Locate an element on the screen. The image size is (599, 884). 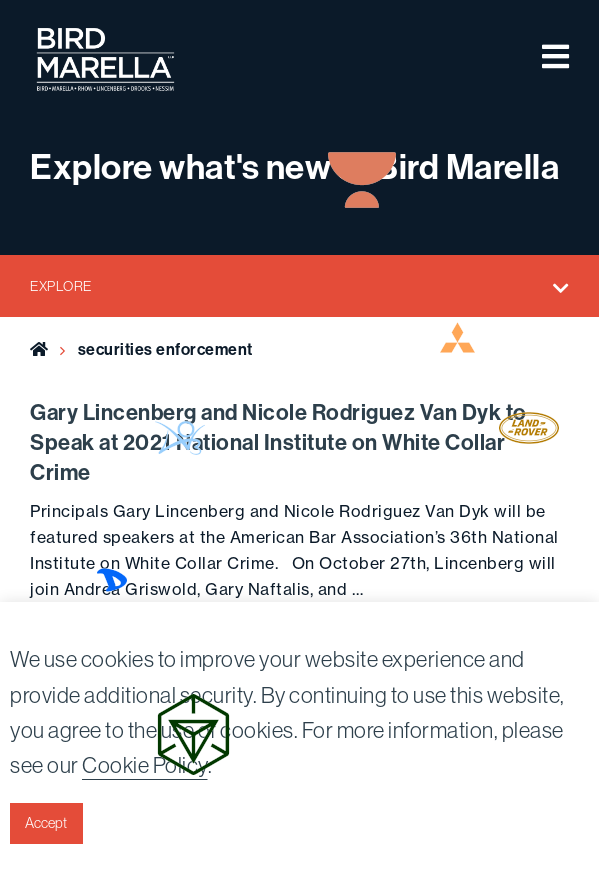
land rover brand logo is located at coordinates (529, 428).